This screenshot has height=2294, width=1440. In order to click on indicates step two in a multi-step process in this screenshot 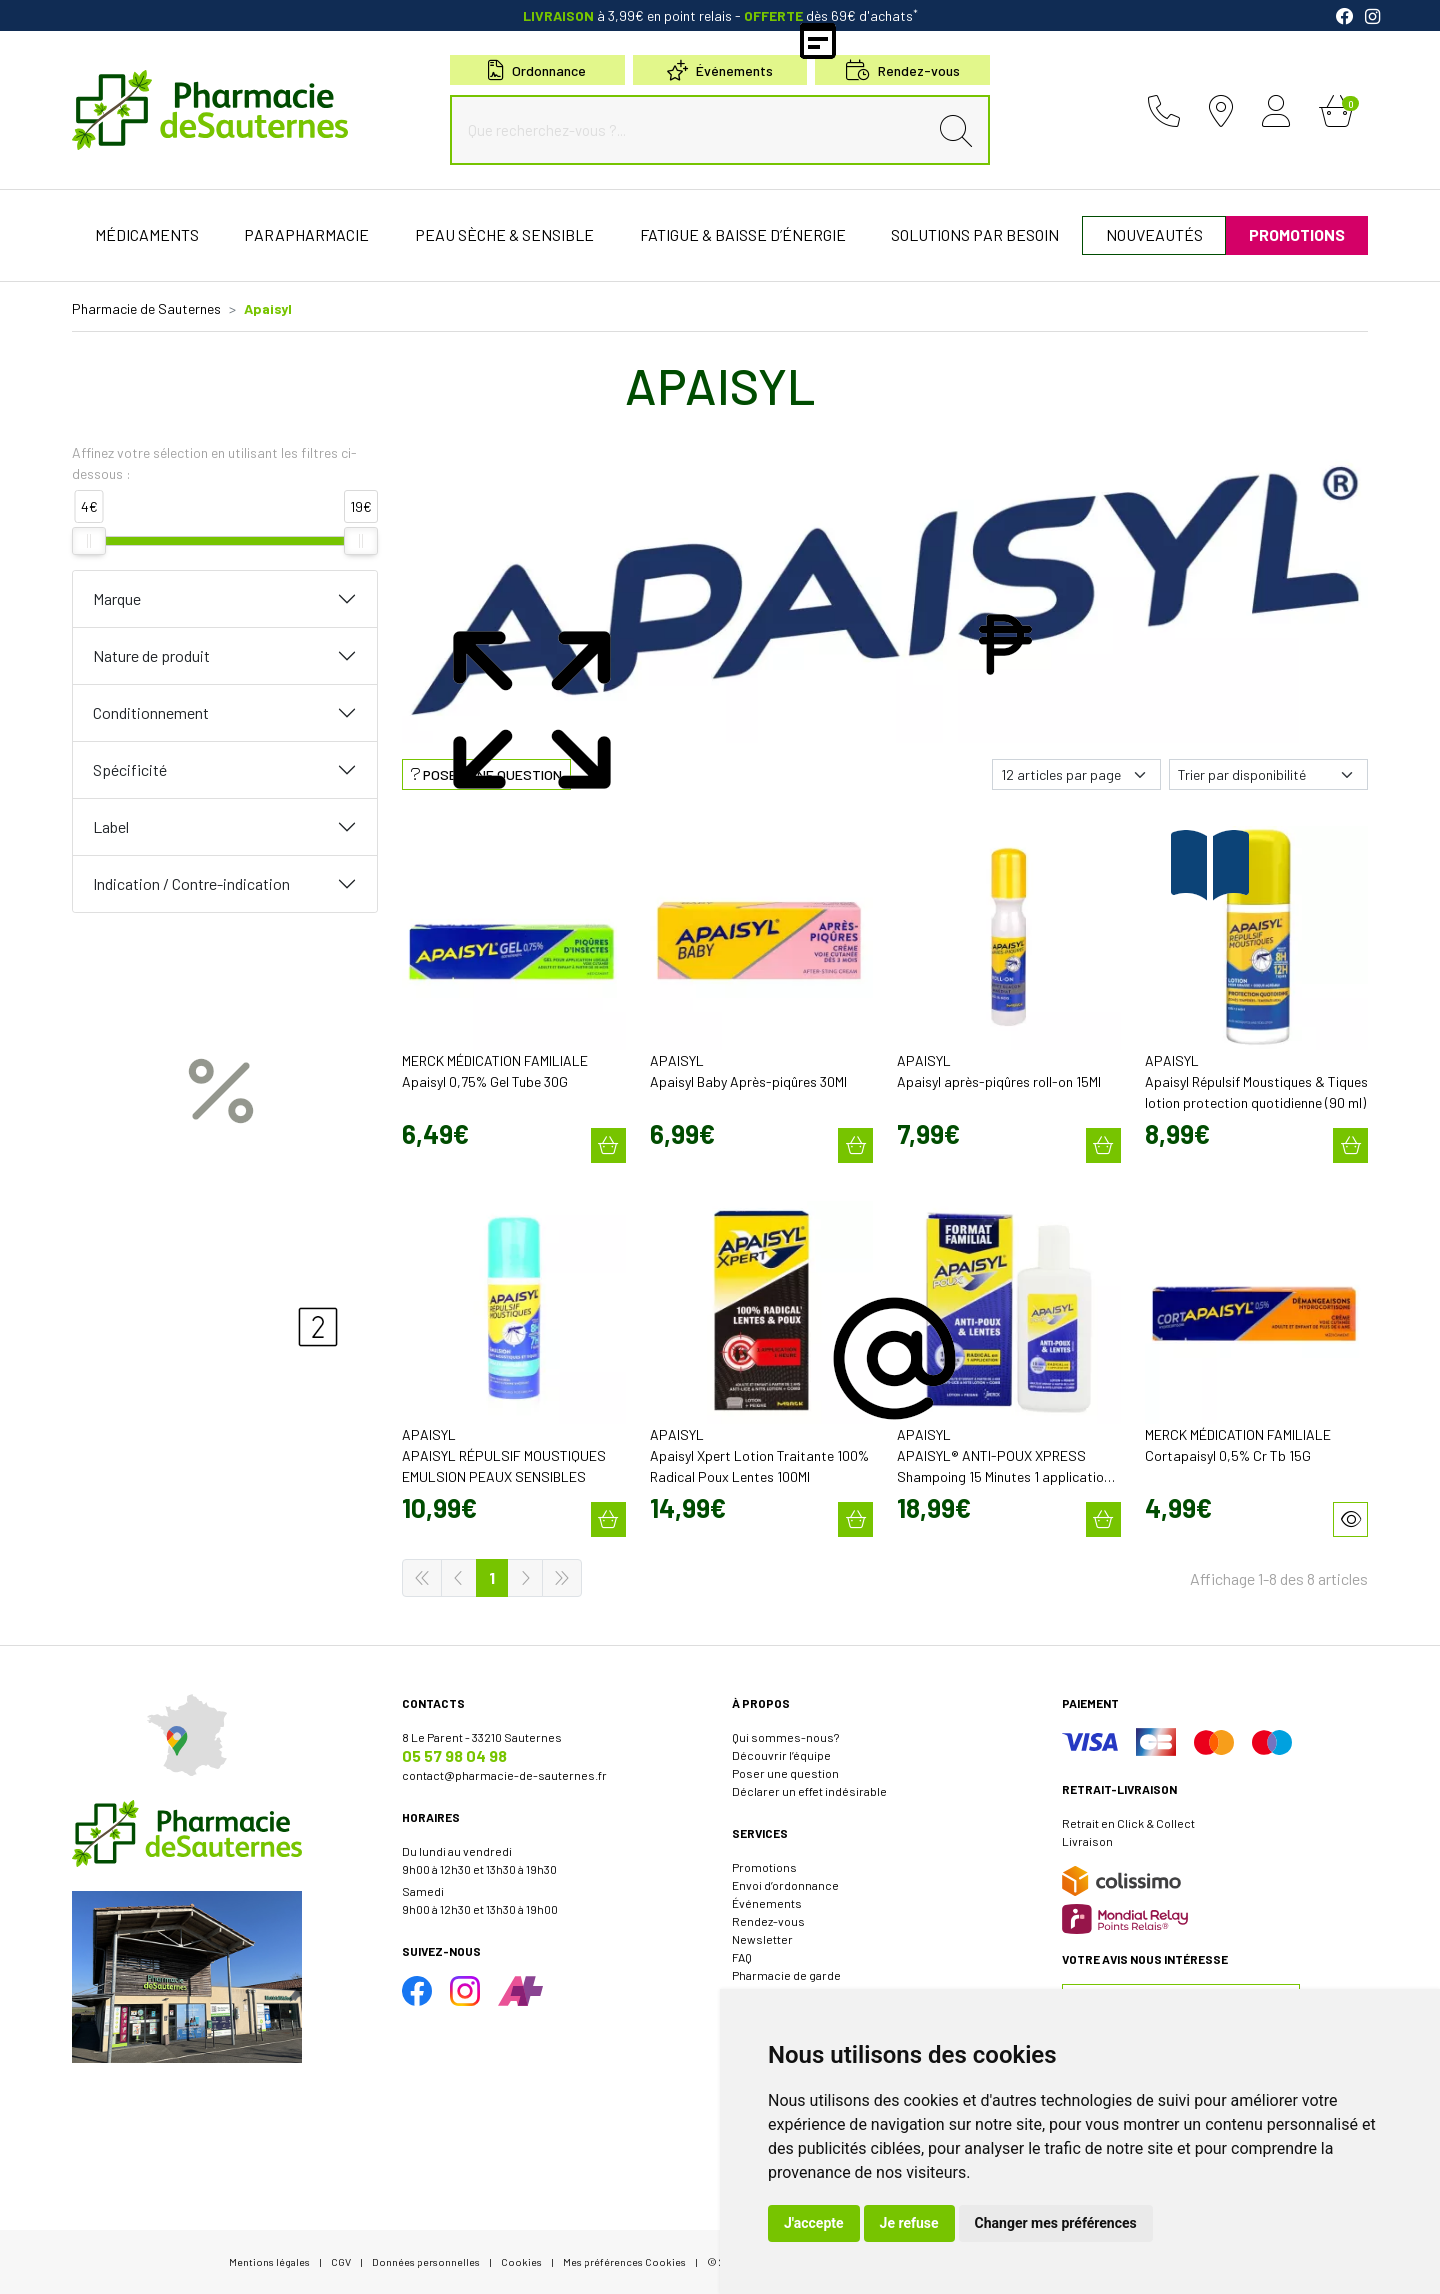, I will do `click(318, 1327)`.